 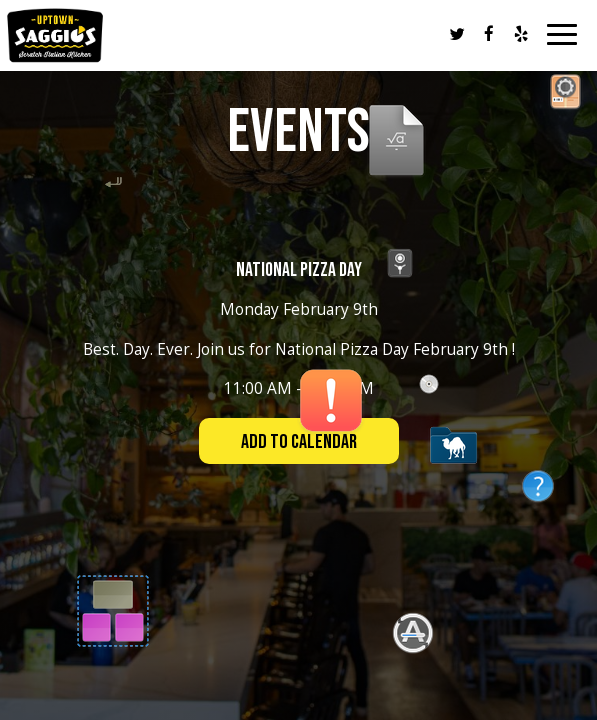 What do you see at coordinates (396, 141) in the screenshot?
I see `open an opendocument formula file` at bounding box center [396, 141].